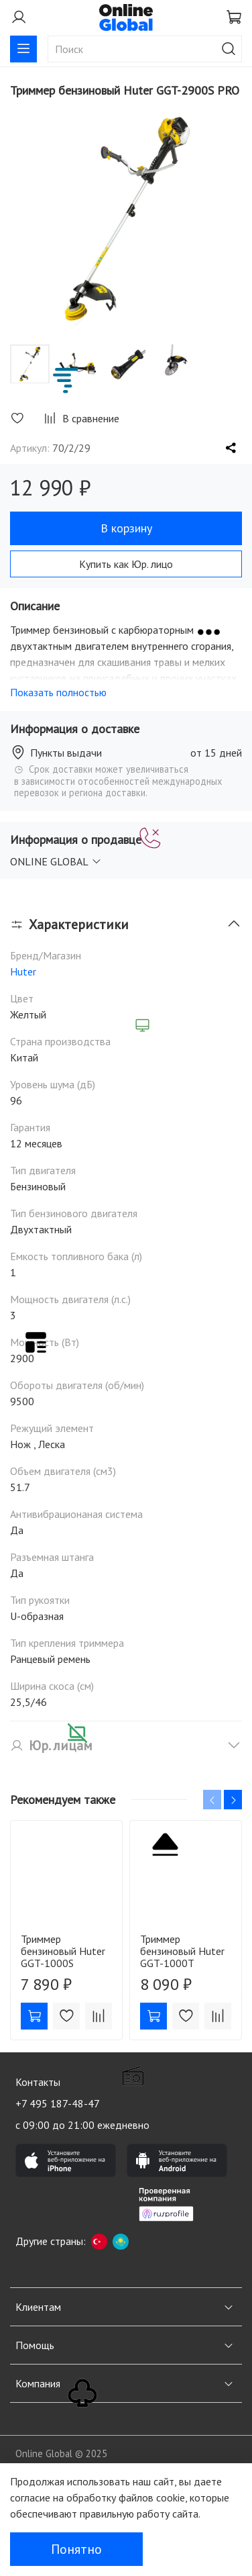 Image resolution: width=252 pixels, height=2576 pixels. I want to click on indicates severe weather alert or tornado warning, so click(65, 380).